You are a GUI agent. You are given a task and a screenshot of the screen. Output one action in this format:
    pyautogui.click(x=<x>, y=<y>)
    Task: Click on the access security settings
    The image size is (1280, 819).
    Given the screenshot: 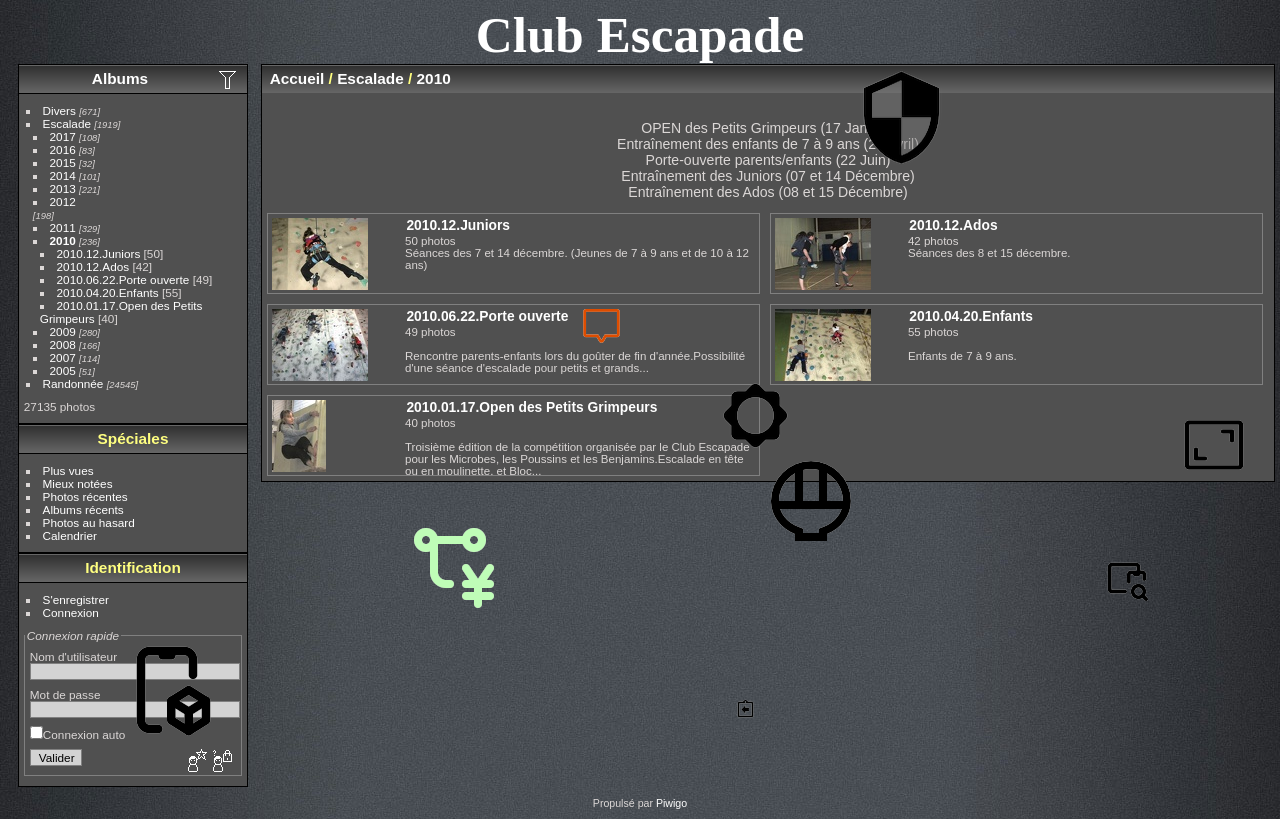 What is the action you would take?
    pyautogui.click(x=901, y=117)
    